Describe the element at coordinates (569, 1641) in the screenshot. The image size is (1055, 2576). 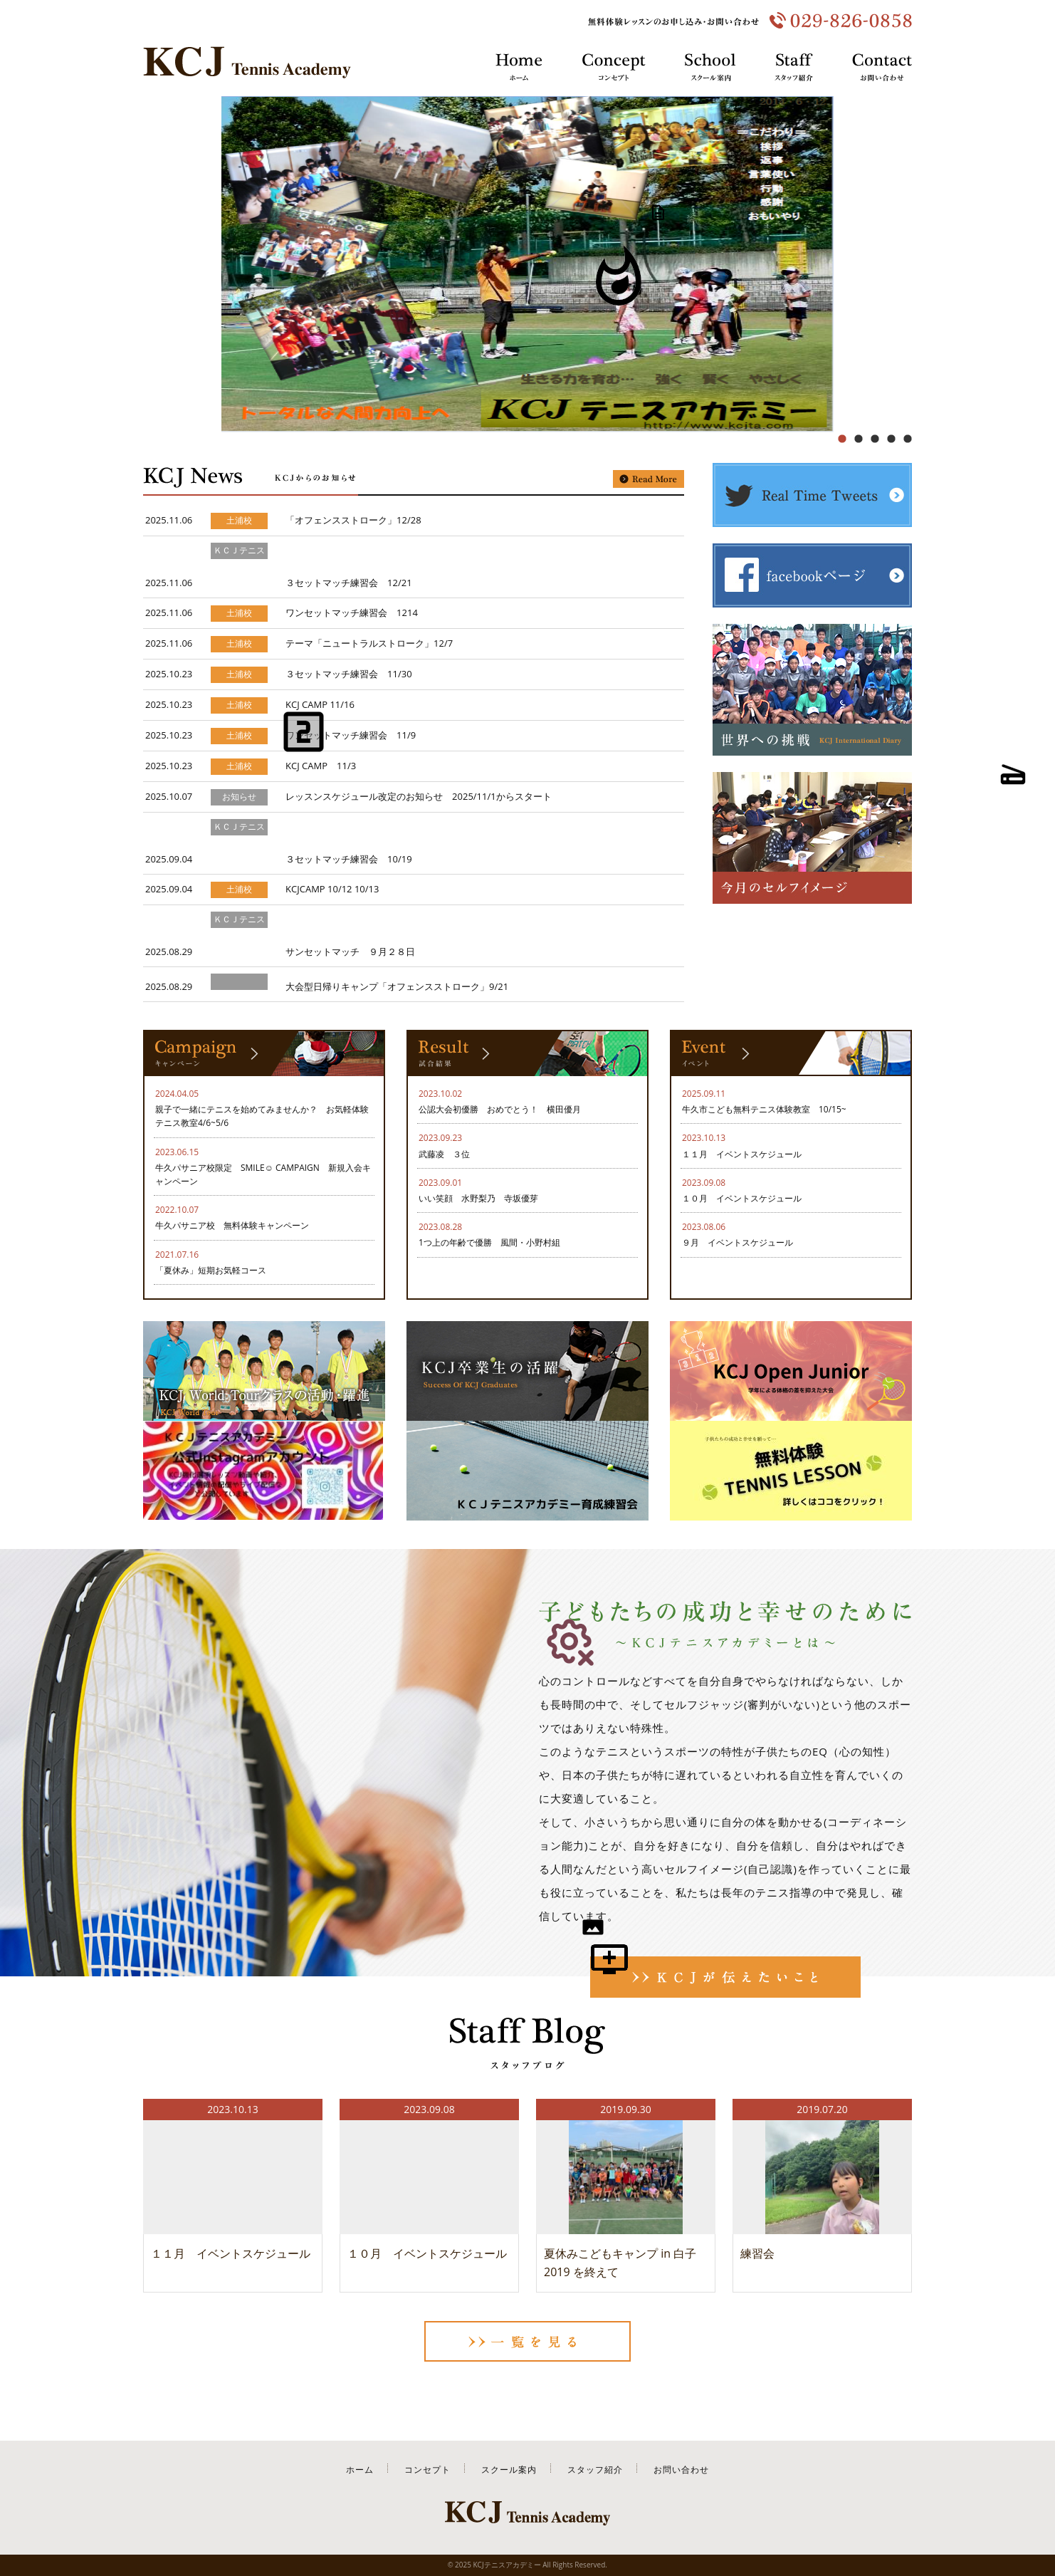
I see `remove or delete a settings configuration` at that location.